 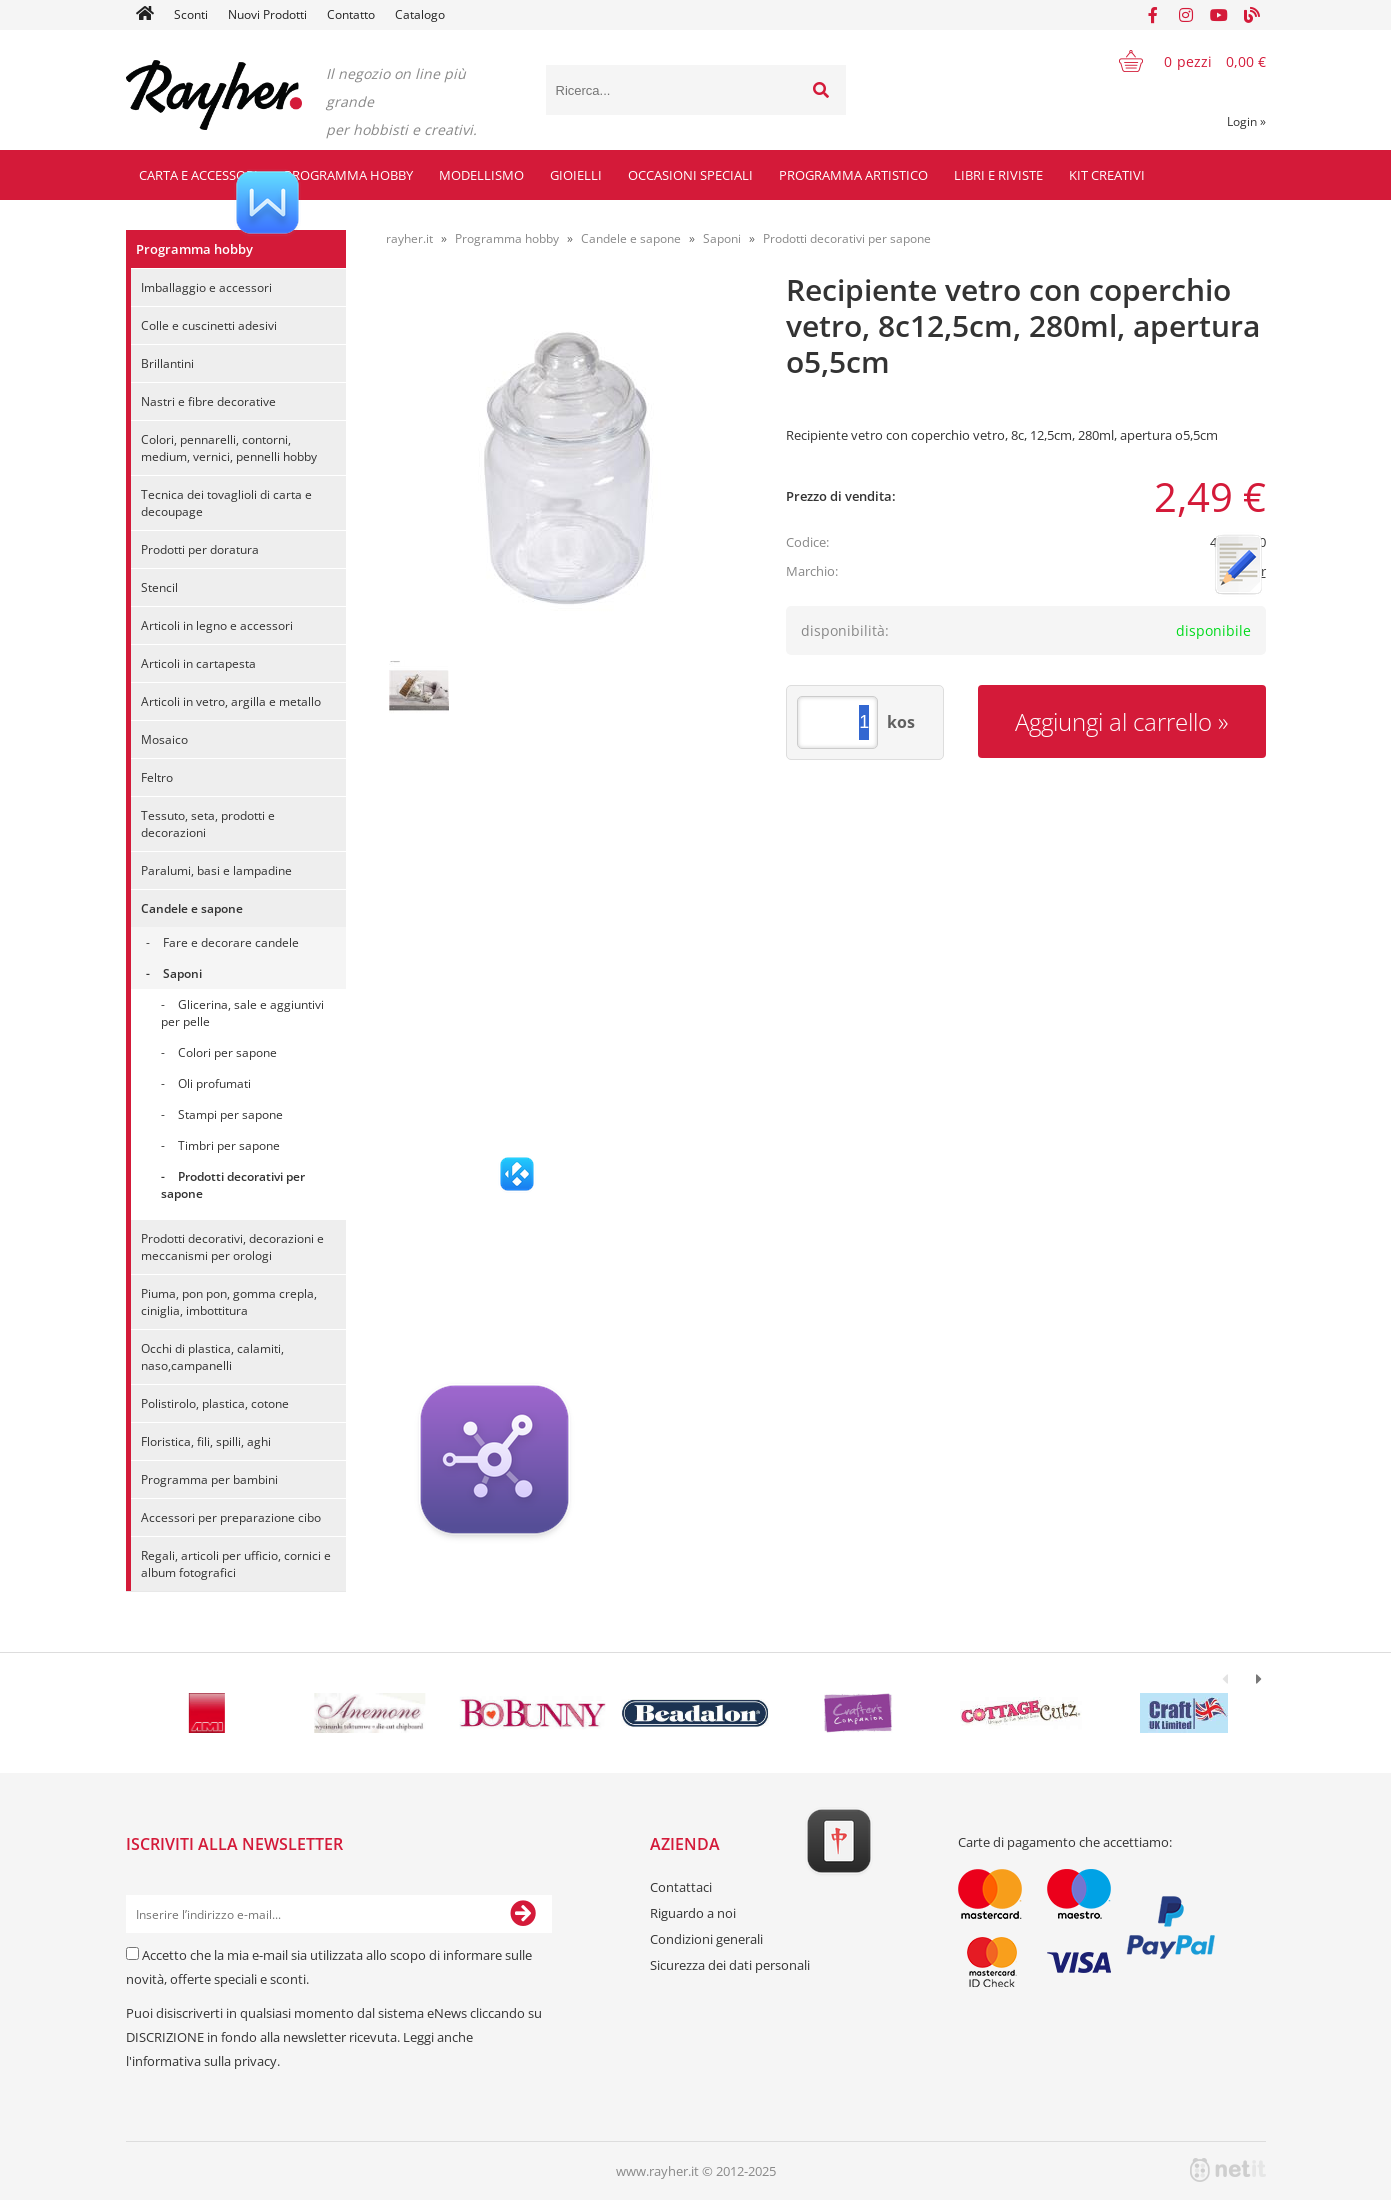 I want to click on open the software learning or tutorial app, so click(x=1238, y=564).